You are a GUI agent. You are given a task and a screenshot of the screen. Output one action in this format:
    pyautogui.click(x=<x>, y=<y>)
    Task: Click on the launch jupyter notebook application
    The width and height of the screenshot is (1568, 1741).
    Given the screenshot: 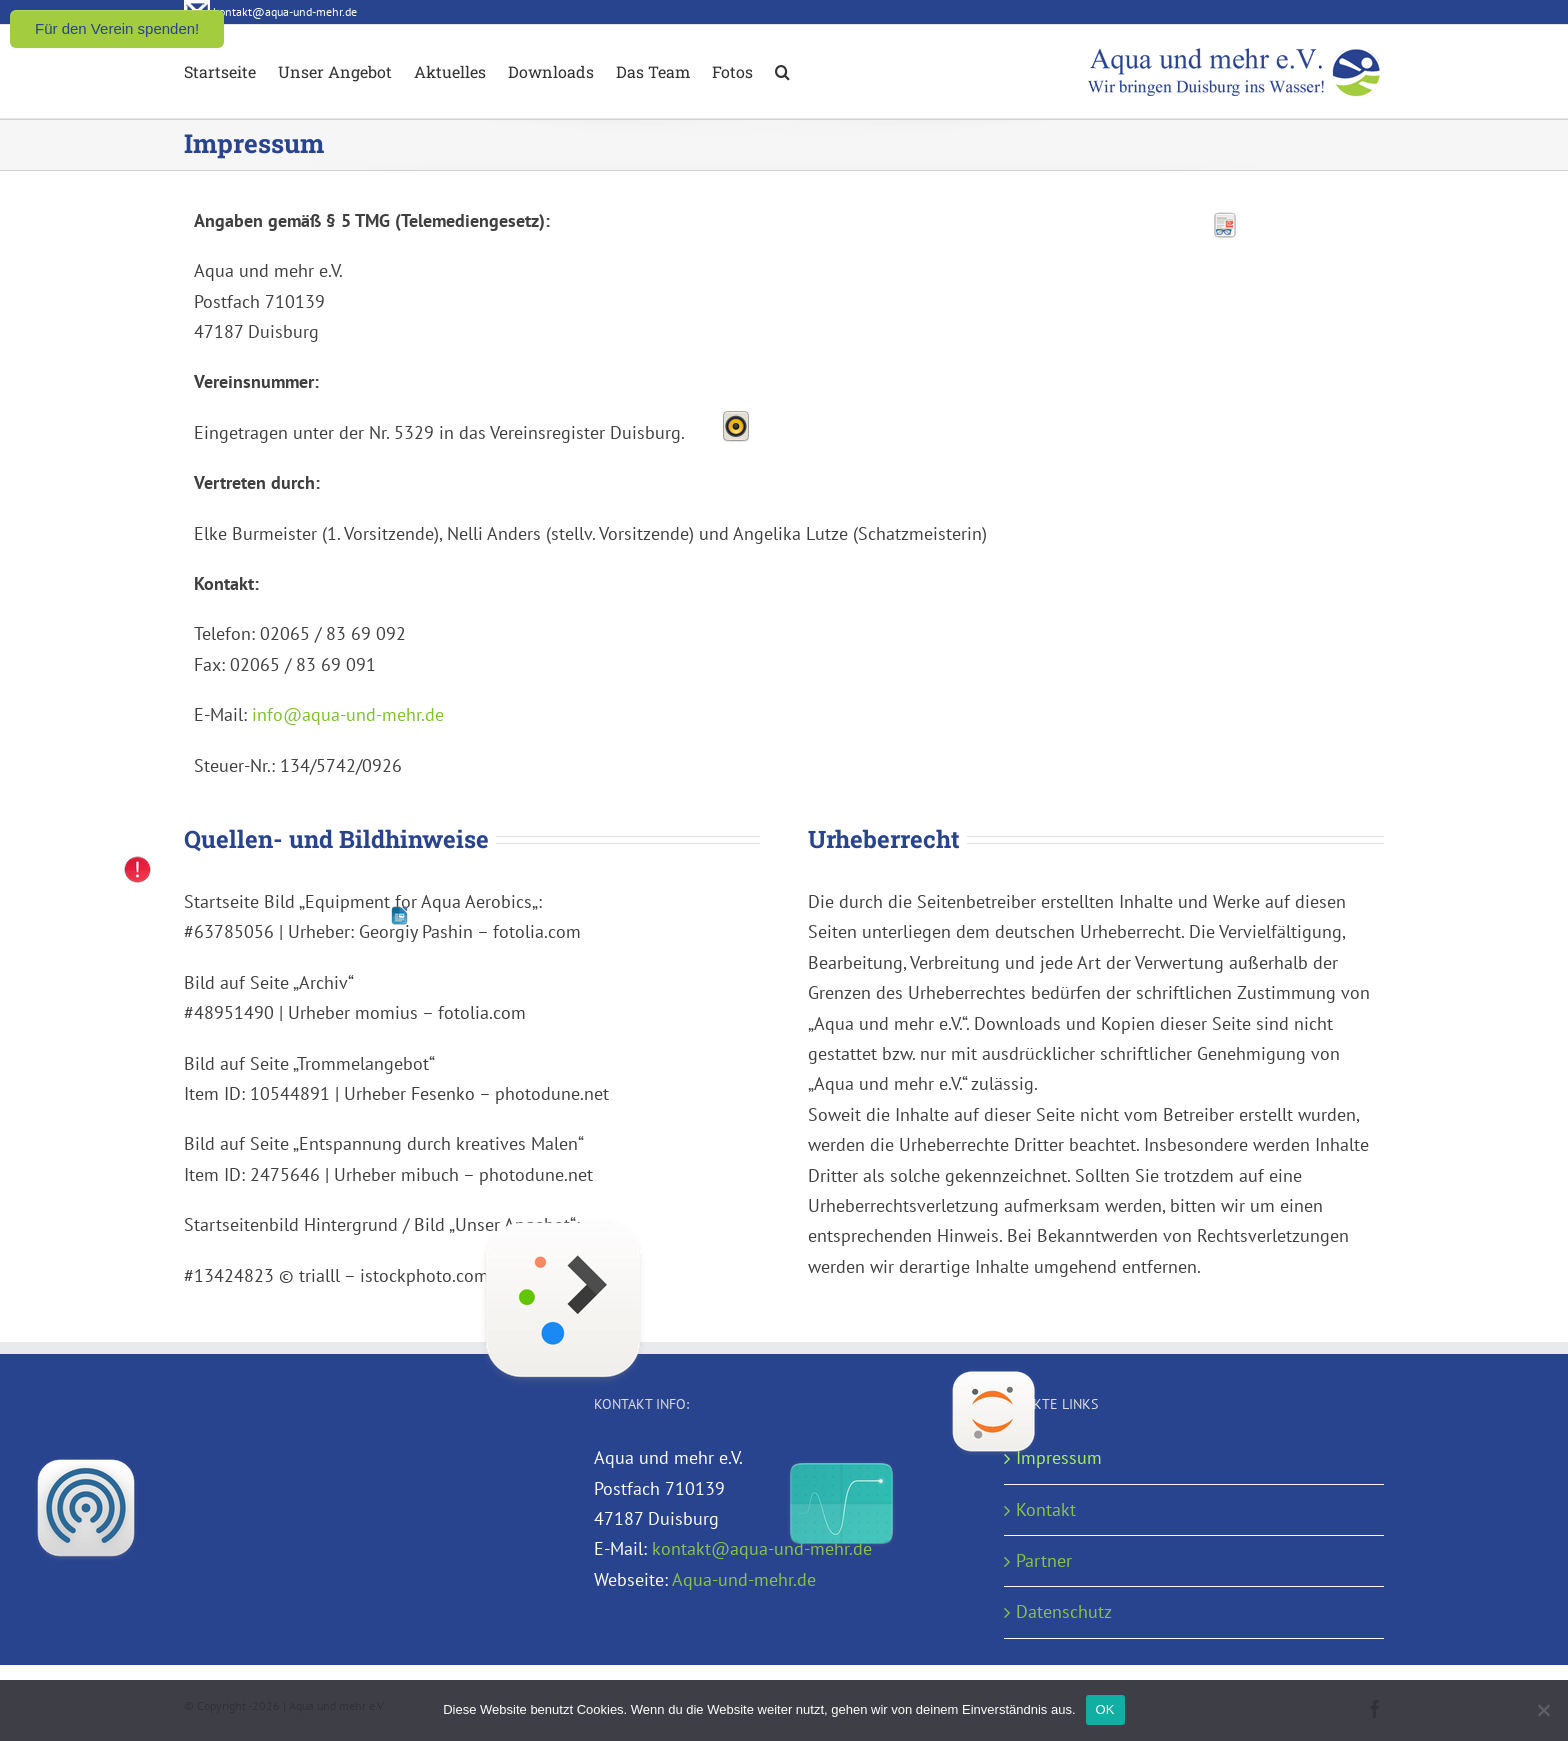 What is the action you would take?
    pyautogui.click(x=992, y=1411)
    